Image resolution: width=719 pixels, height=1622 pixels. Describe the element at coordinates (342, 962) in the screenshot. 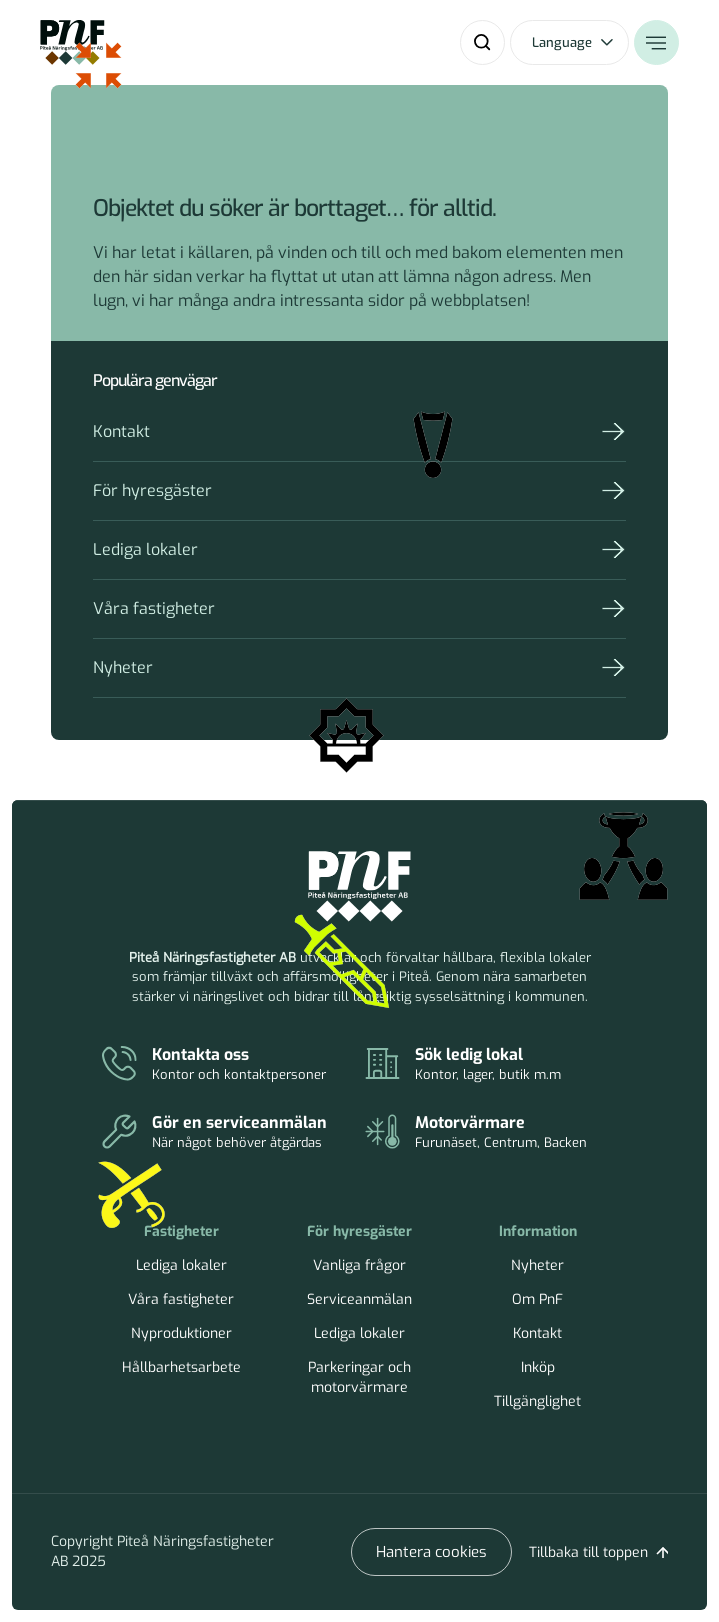

I see `indicates a broken or damaged weapon in inventory` at that location.